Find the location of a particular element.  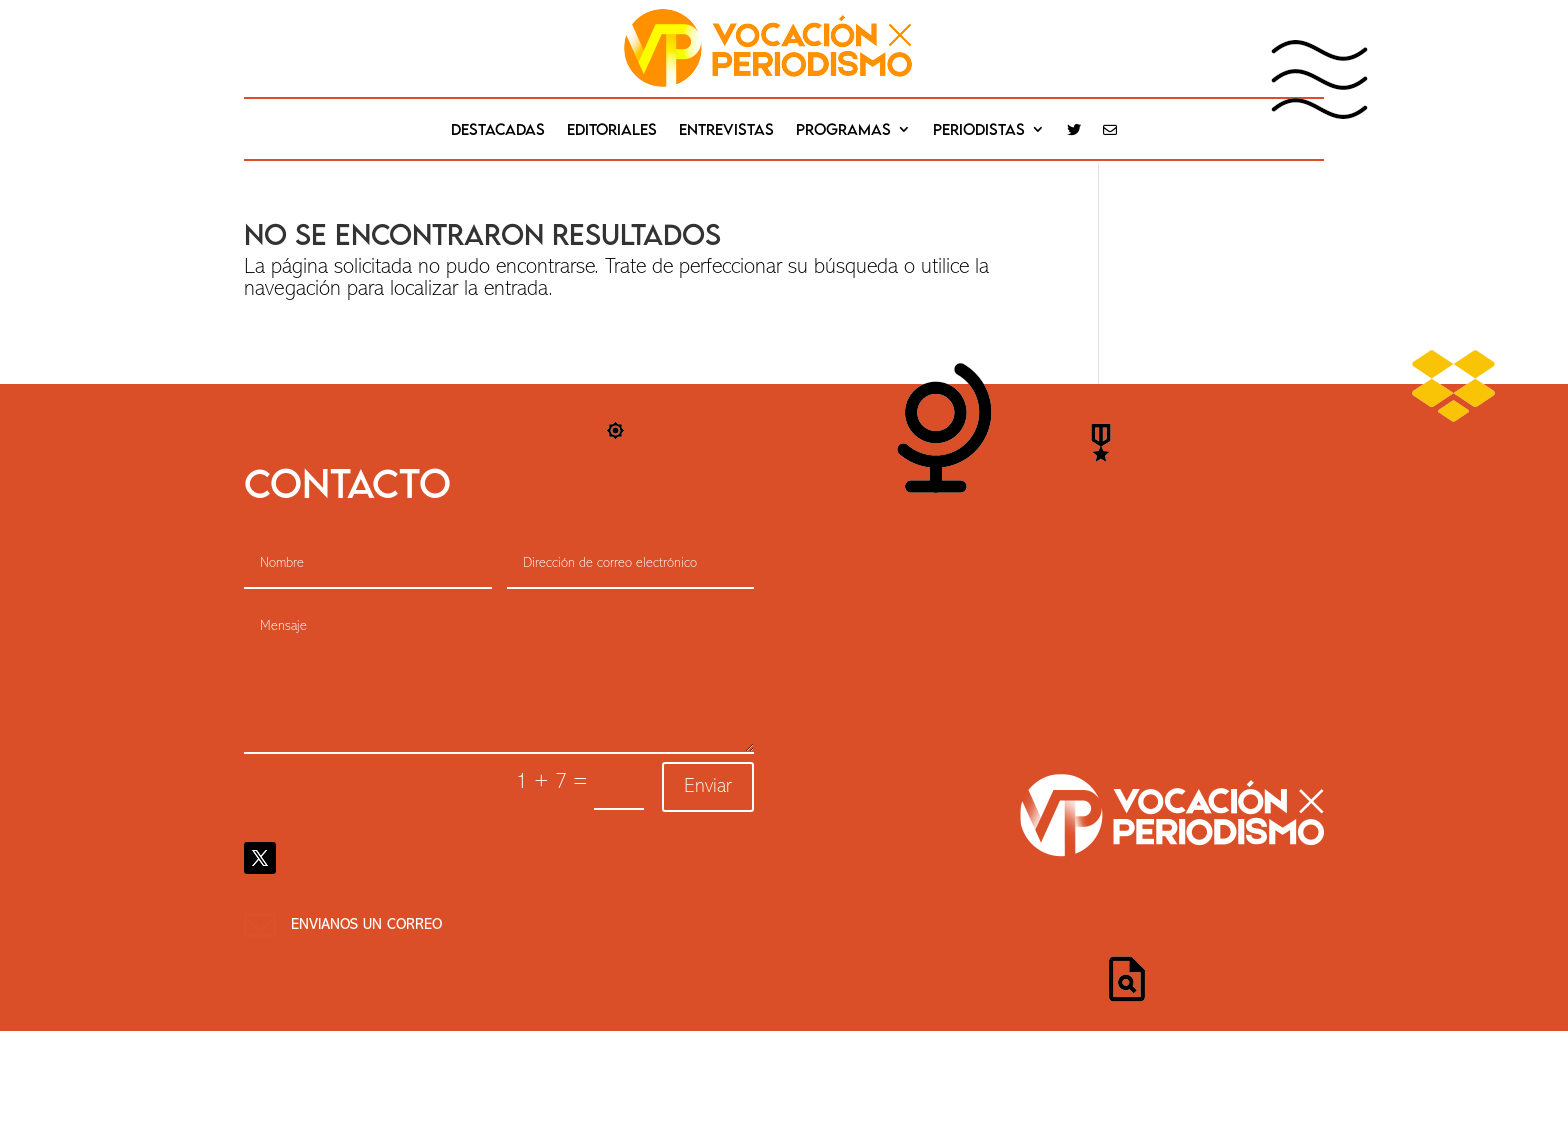

check document for plagiarism is located at coordinates (1127, 979).